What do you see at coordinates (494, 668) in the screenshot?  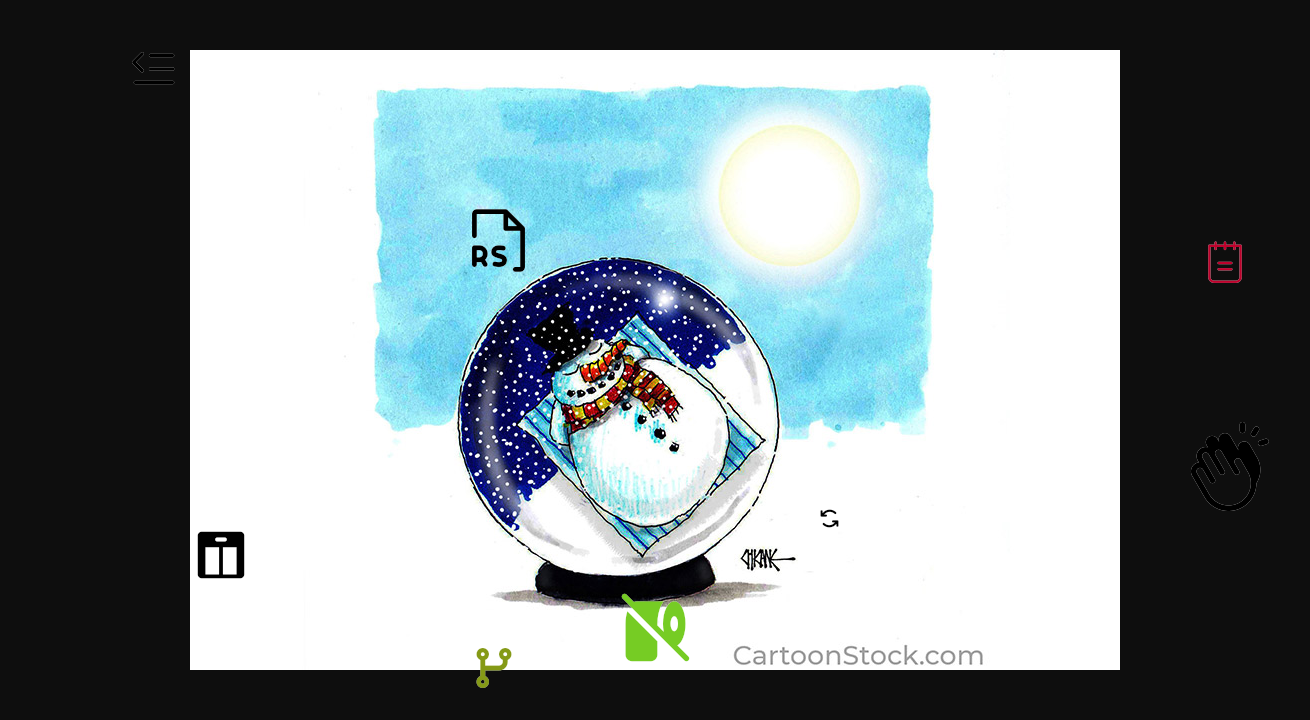 I see `view repository branches` at bounding box center [494, 668].